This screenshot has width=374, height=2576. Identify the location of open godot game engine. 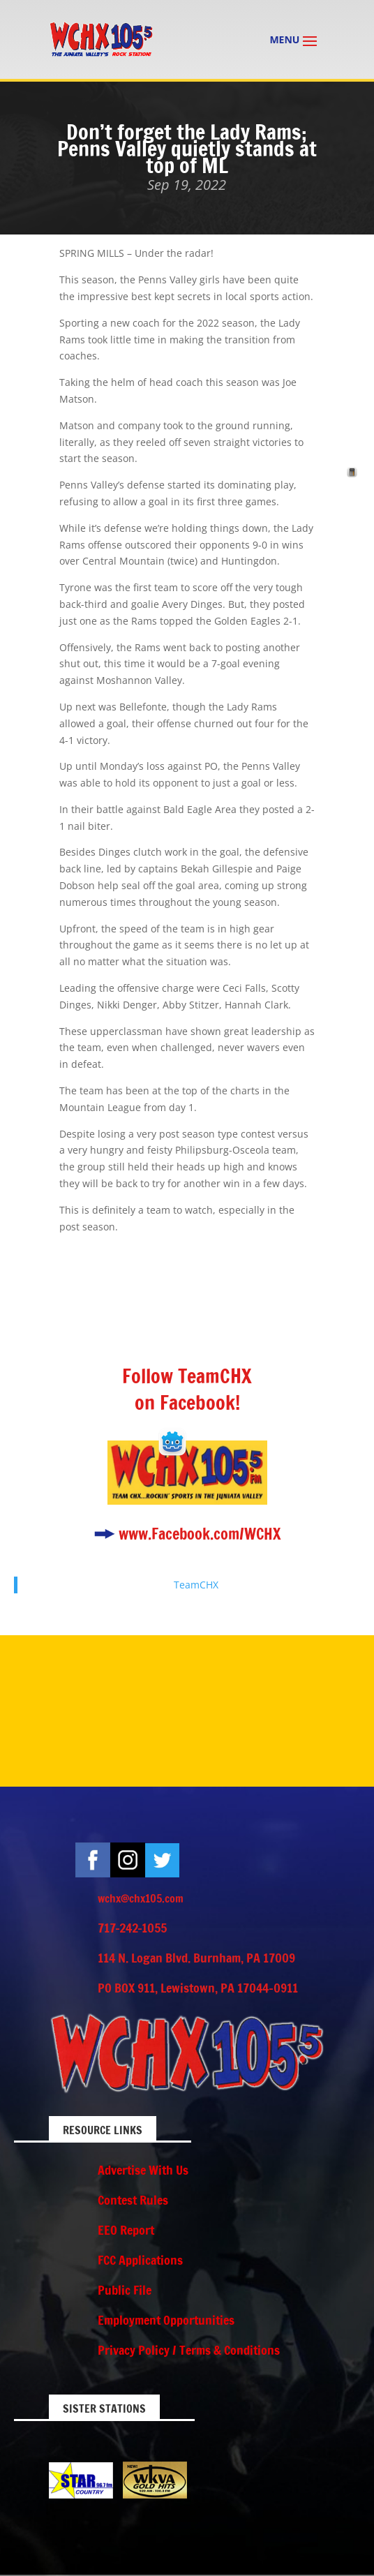
(172, 1442).